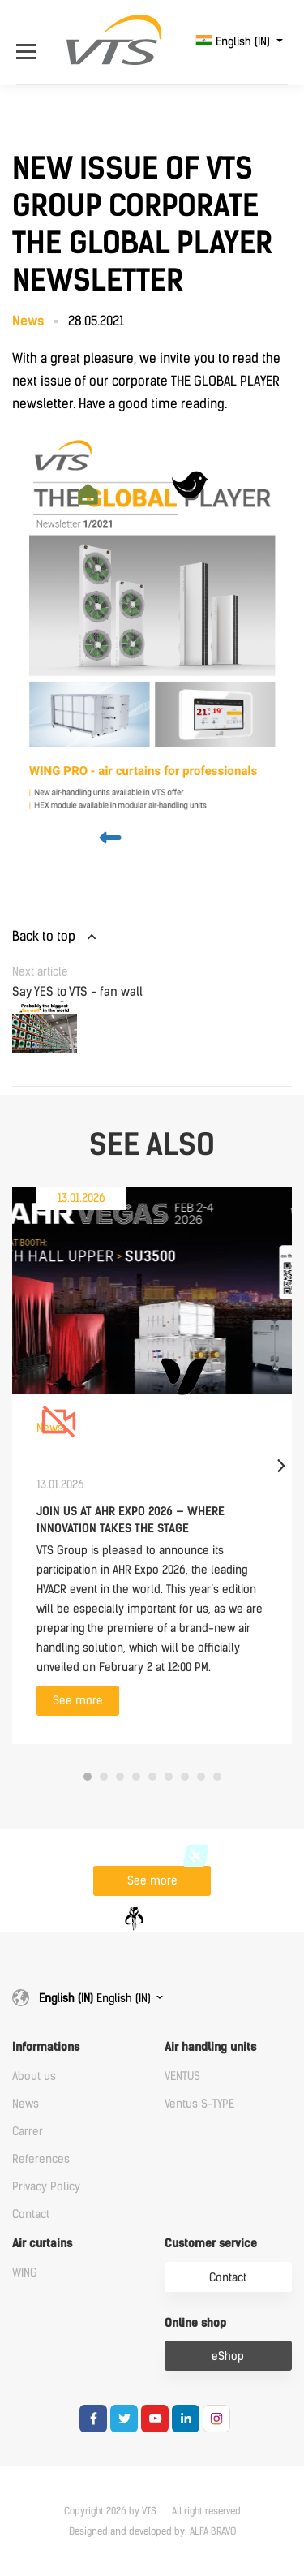 The image size is (304, 2576). What do you see at coordinates (110, 838) in the screenshot?
I see `go back to the previous screen` at bounding box center [110, 838].